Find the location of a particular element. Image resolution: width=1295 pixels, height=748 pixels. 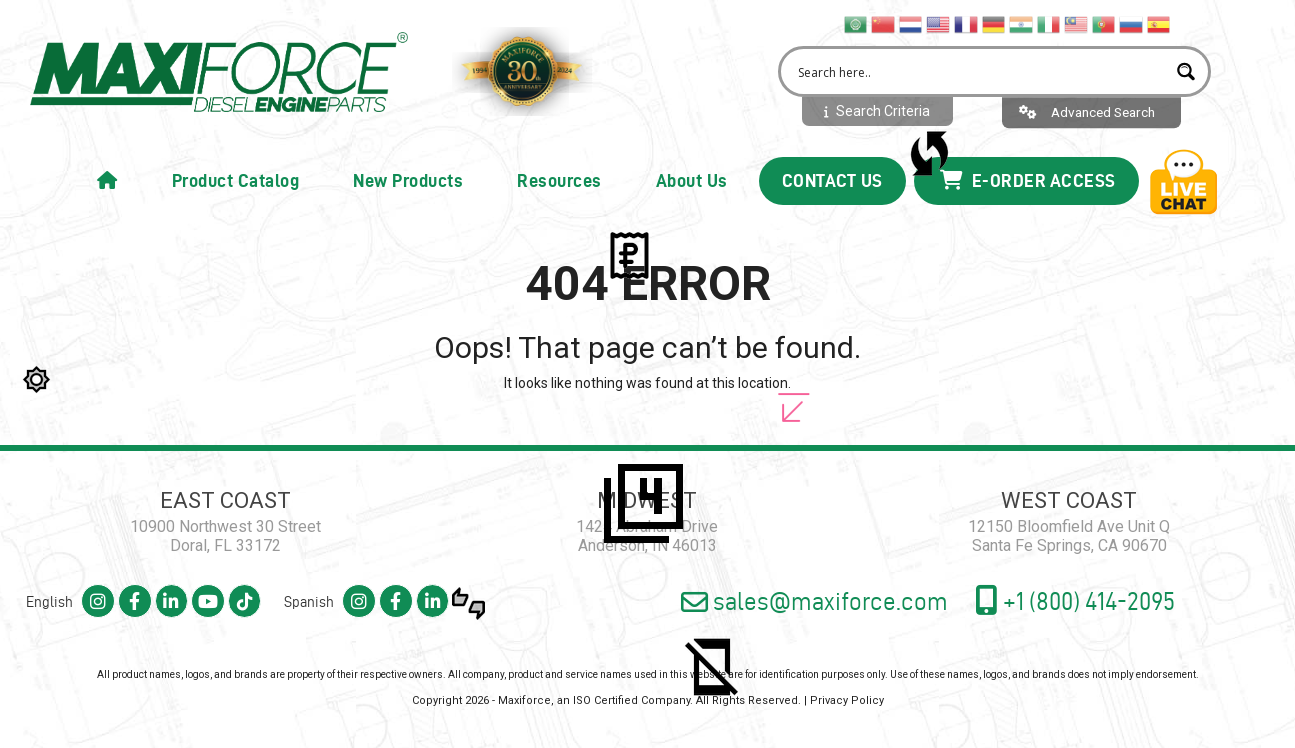

rate or provide feedback is located at coordinates (468, 603).